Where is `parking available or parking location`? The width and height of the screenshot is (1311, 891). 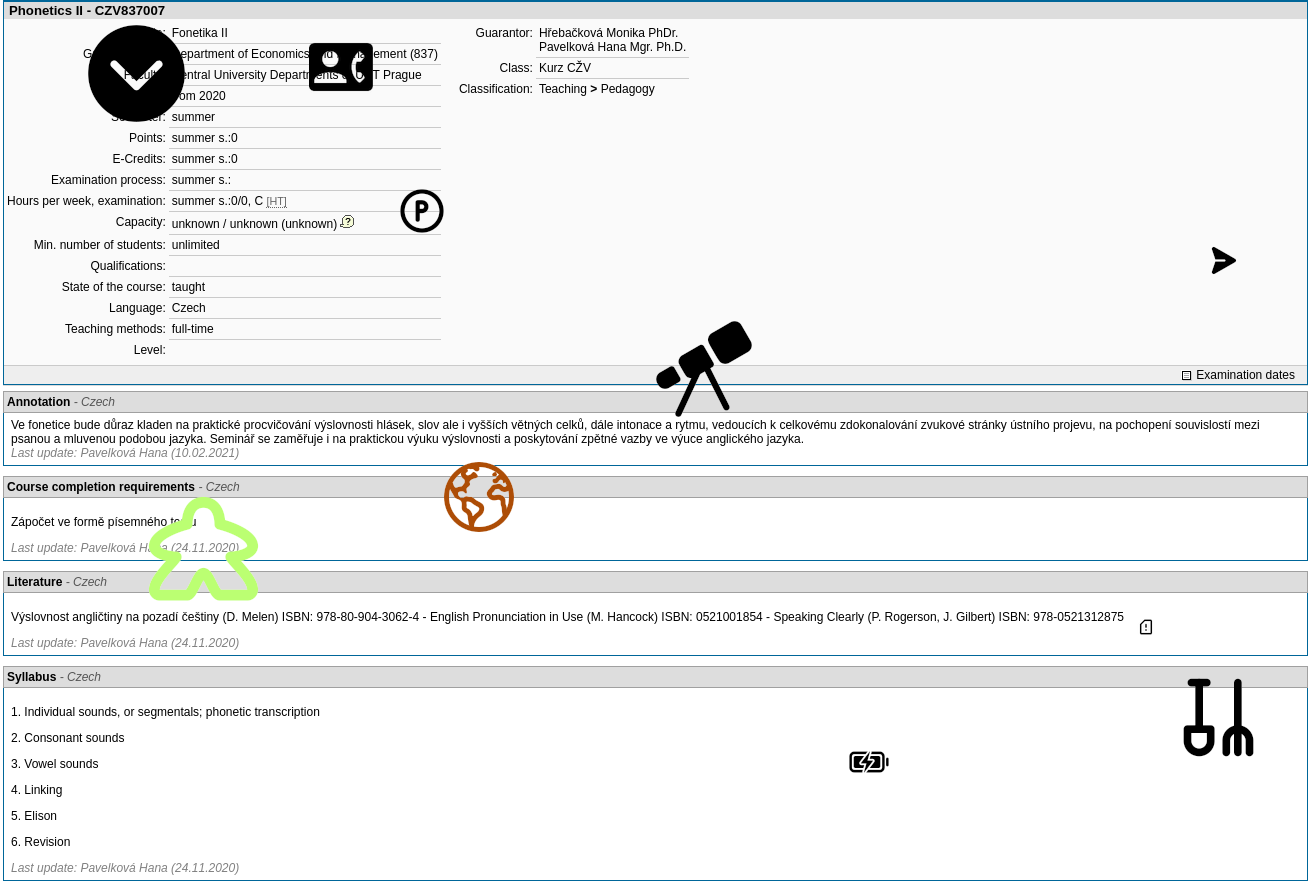 parking available or parking location is located at coordinates (422, 211).